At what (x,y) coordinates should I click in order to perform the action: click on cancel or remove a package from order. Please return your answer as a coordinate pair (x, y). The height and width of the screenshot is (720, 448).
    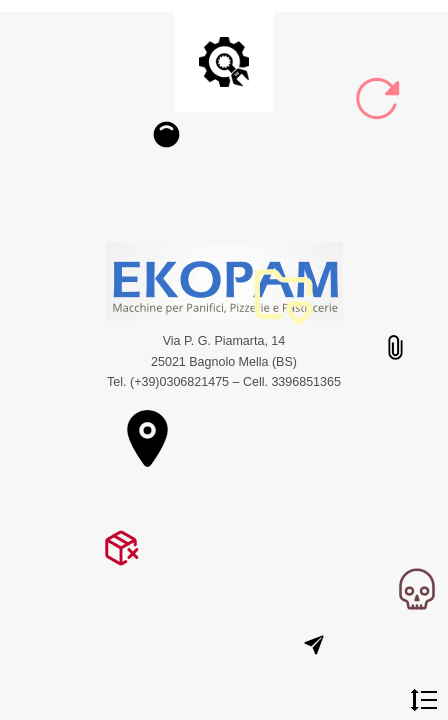
    Looking at the image, I should click on (121, 548).